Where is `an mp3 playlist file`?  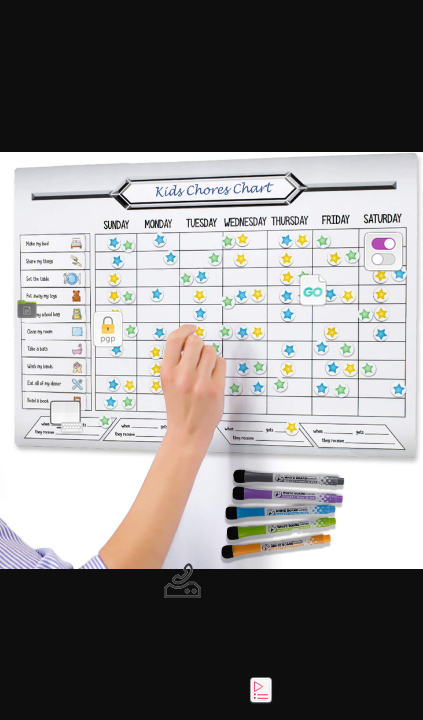
an mp3 playlist file is located at coordinates (261, 690).